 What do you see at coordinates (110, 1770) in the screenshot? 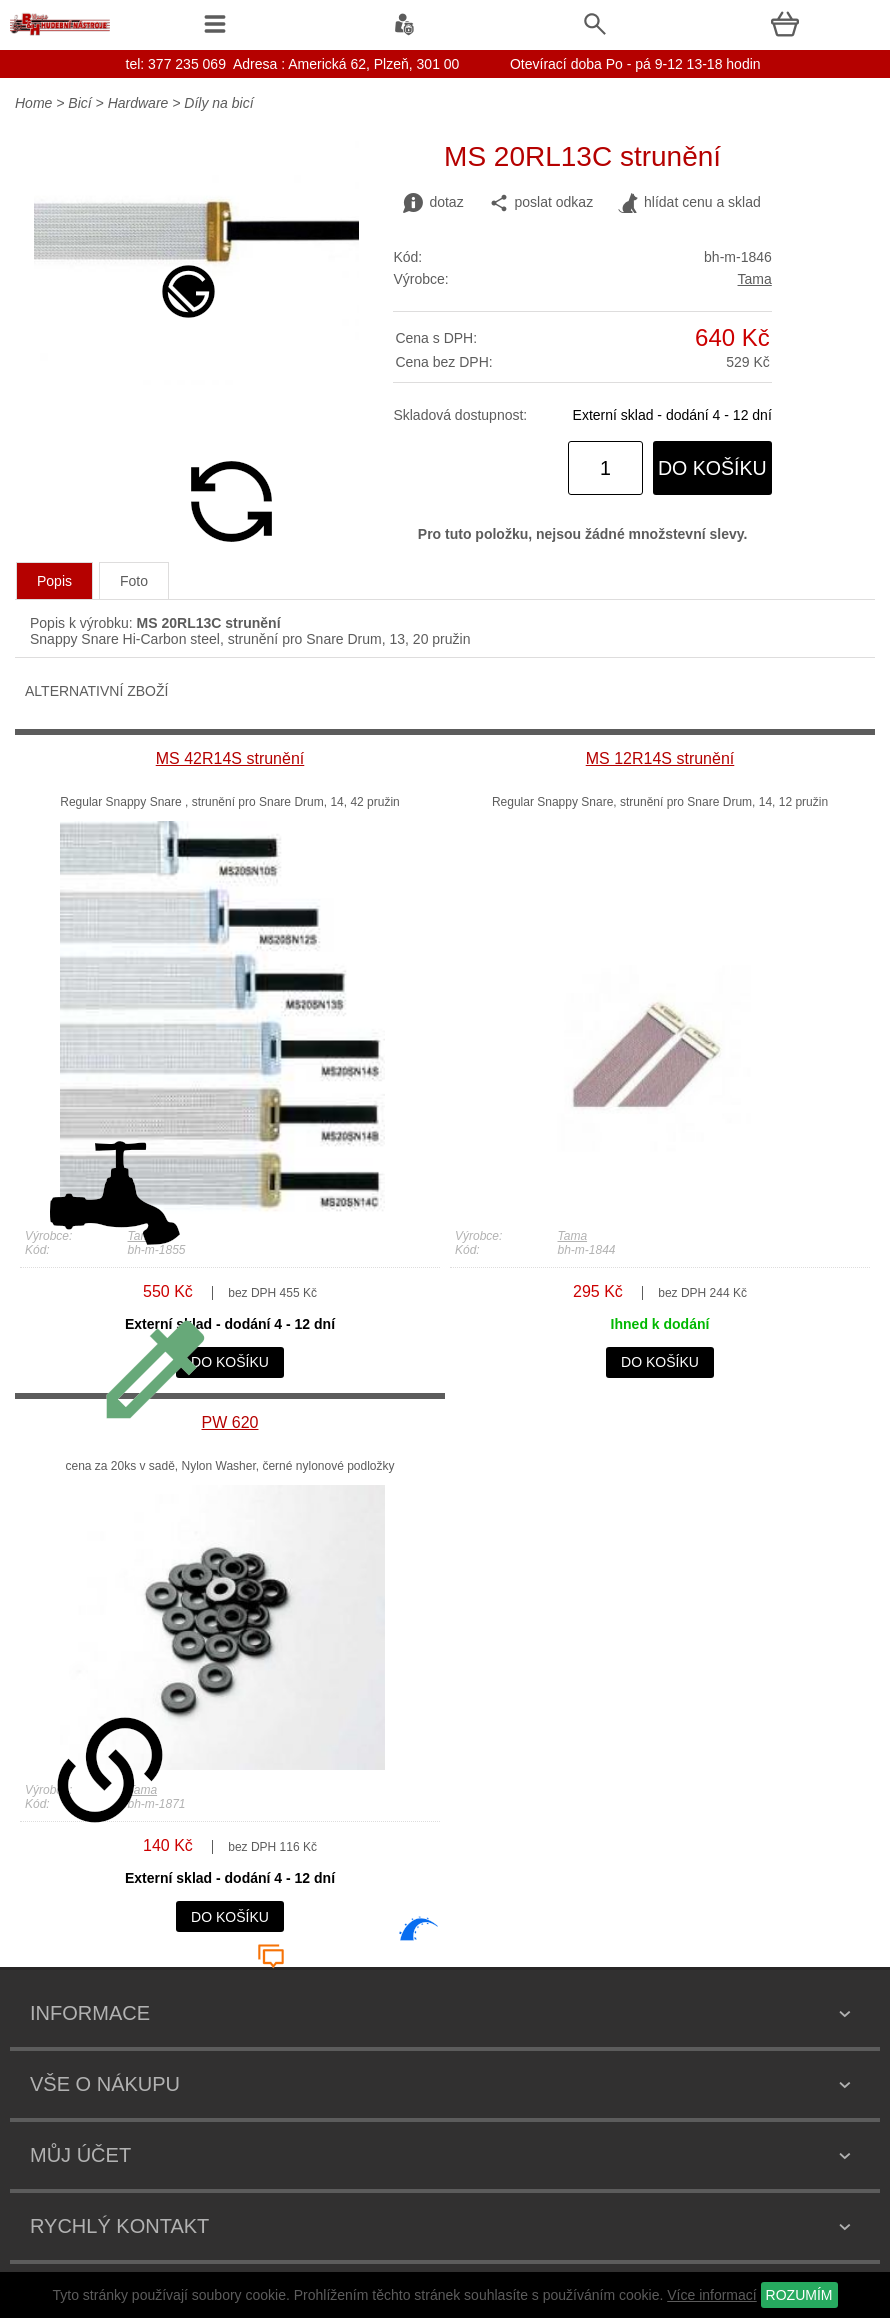
I see `view linked accounts or connections` at bounding box center [110, 1770].